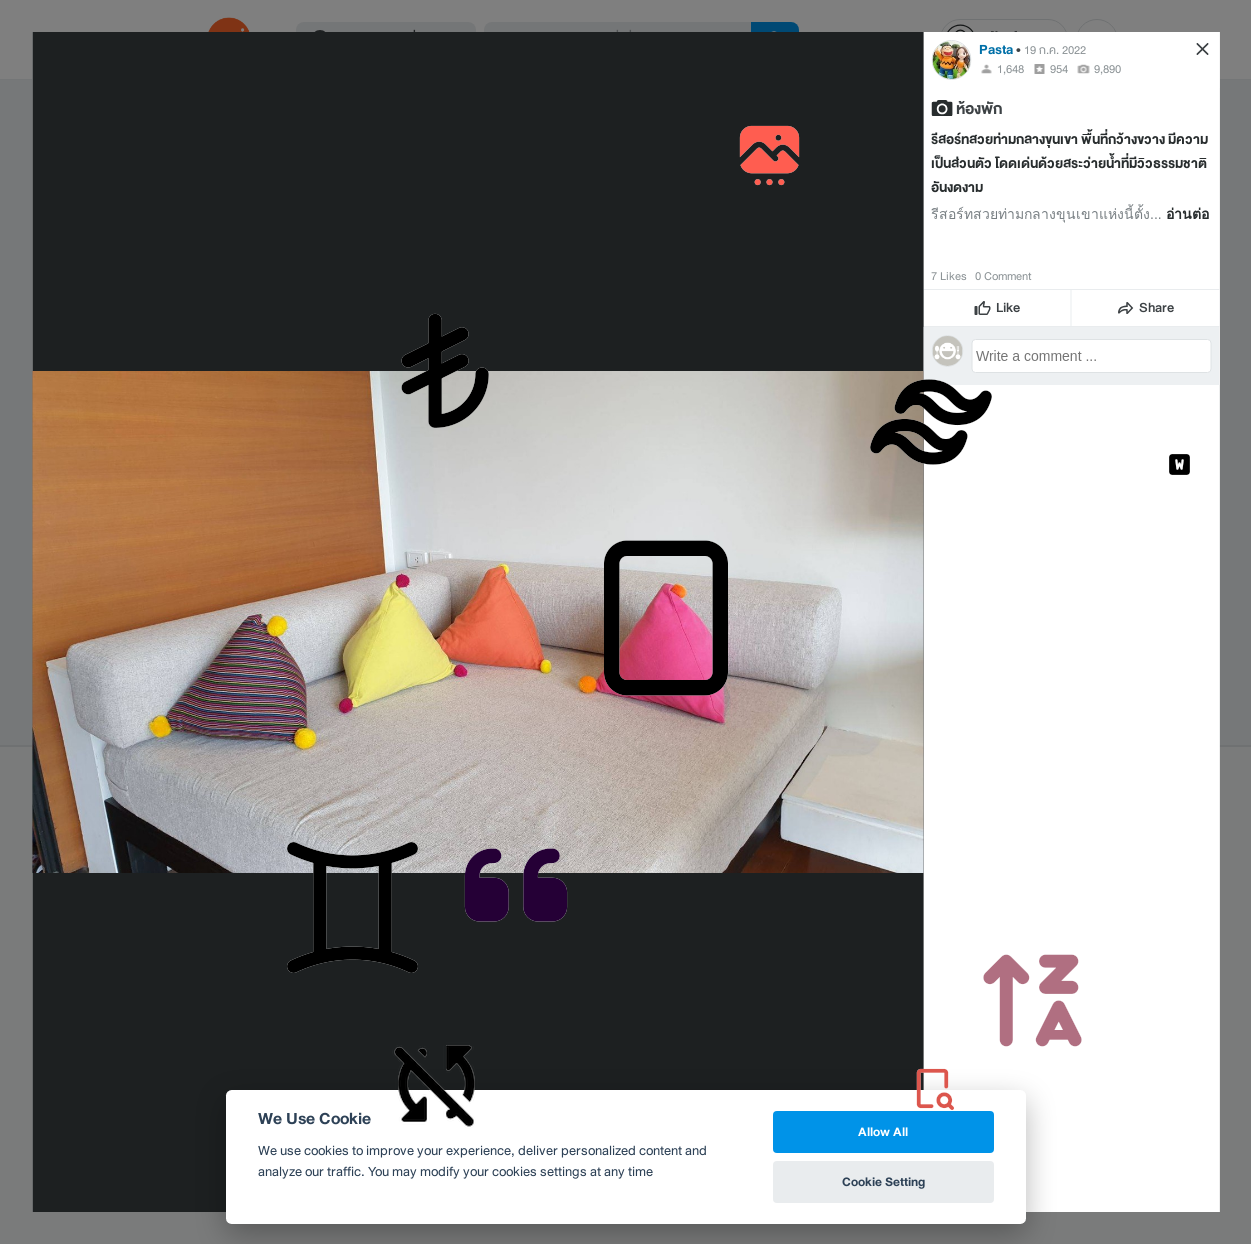 The width and height of the screenshot is (1251, 1244). Describe the element at coordinates (516, 885) in the screenshot. I see `insert a block quote` at that location.